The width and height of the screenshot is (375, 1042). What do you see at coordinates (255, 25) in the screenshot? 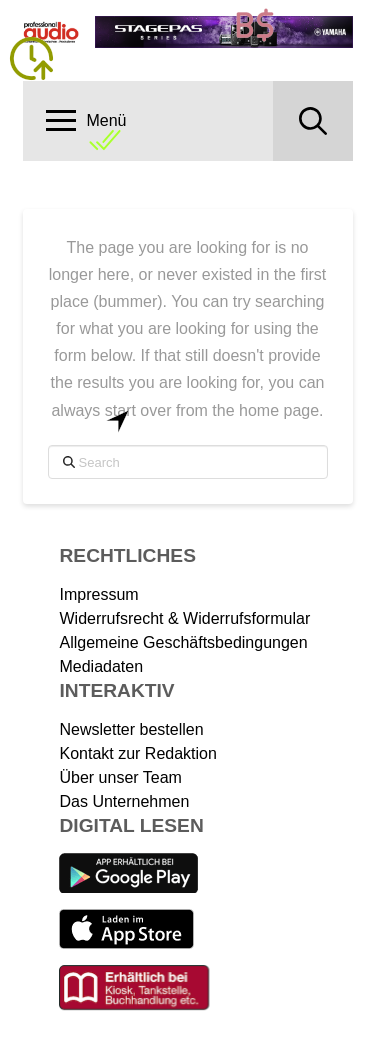
I see `display price in Brunei dollars` at bounding box center [255, 25].